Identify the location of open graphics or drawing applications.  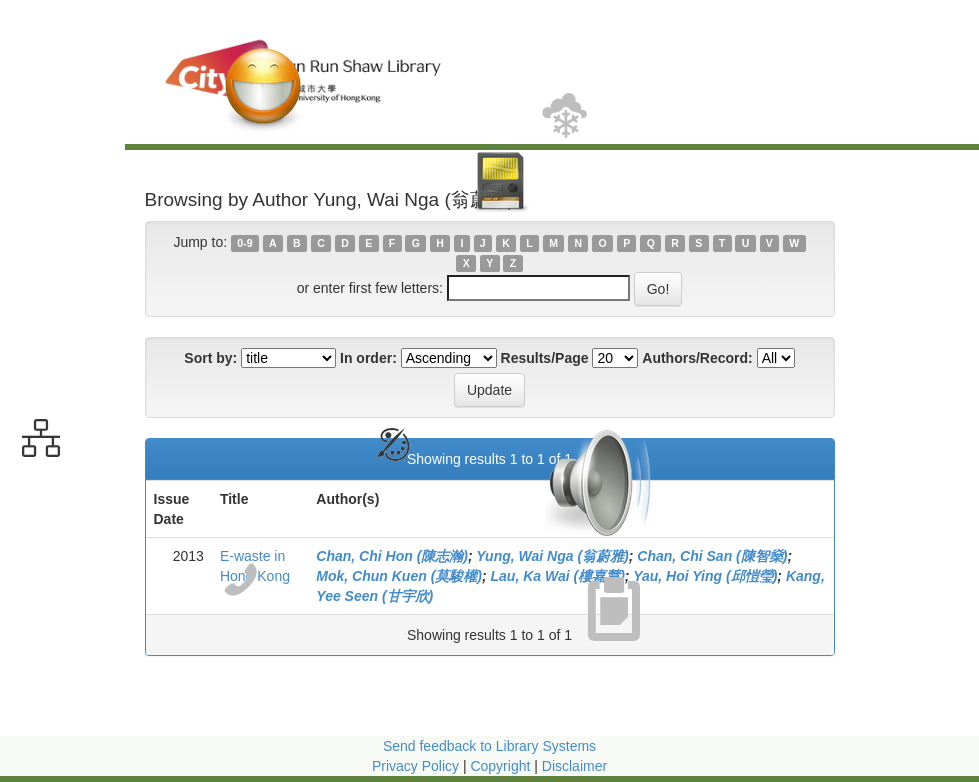
(392, 444).